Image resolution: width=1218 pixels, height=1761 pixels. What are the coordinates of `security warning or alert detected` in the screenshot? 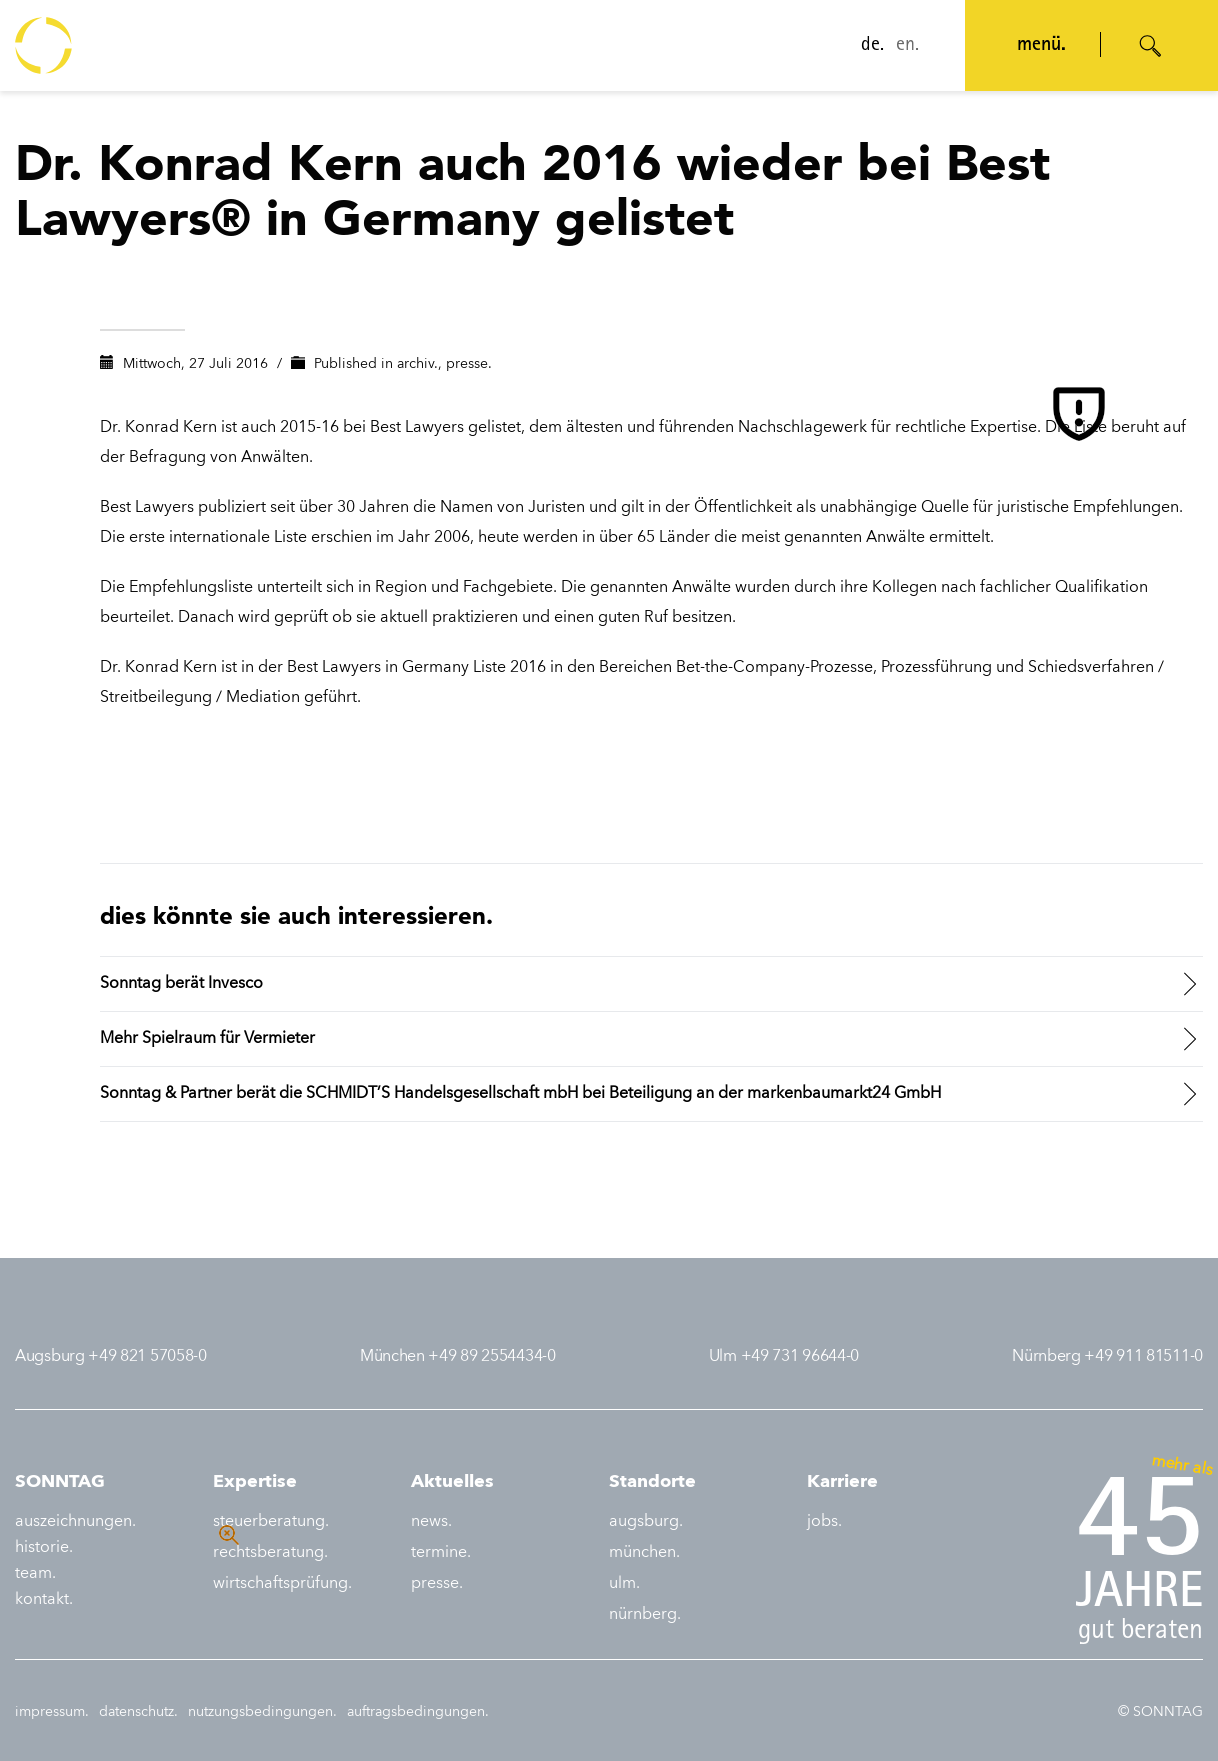 It's located at (1079, 411).